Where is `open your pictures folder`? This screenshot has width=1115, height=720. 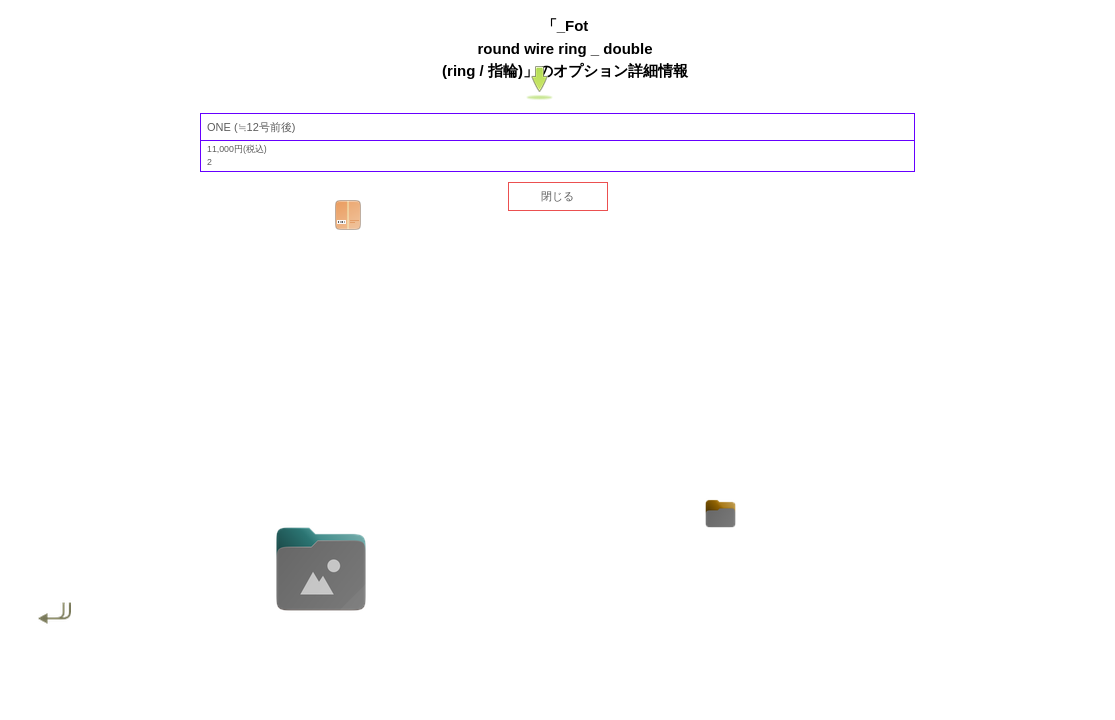 open your pictures folder is located at coordinates (321, 569).